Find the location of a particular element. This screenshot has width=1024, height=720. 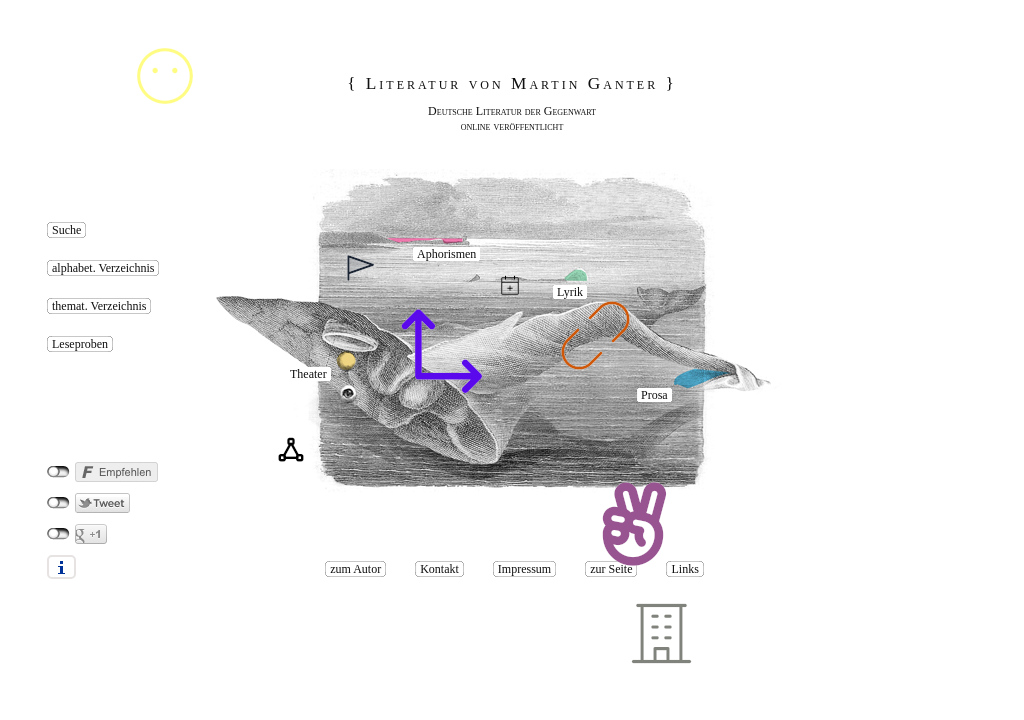

view company or business profile is located at coordinates (661, 633).